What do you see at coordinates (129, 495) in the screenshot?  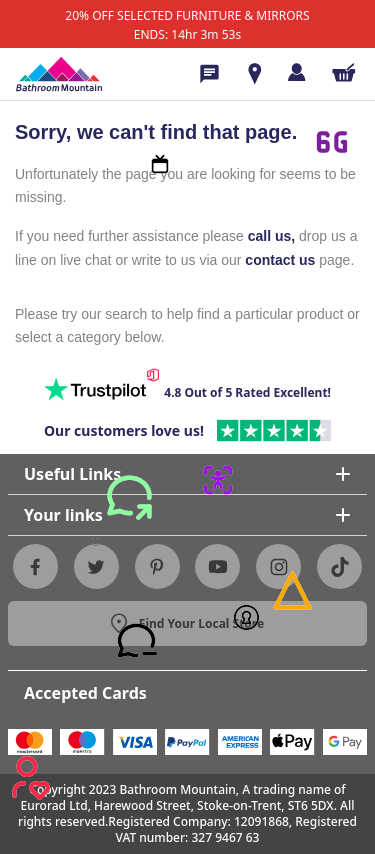 I see `share this conversation` at bounding box center [129, 495].